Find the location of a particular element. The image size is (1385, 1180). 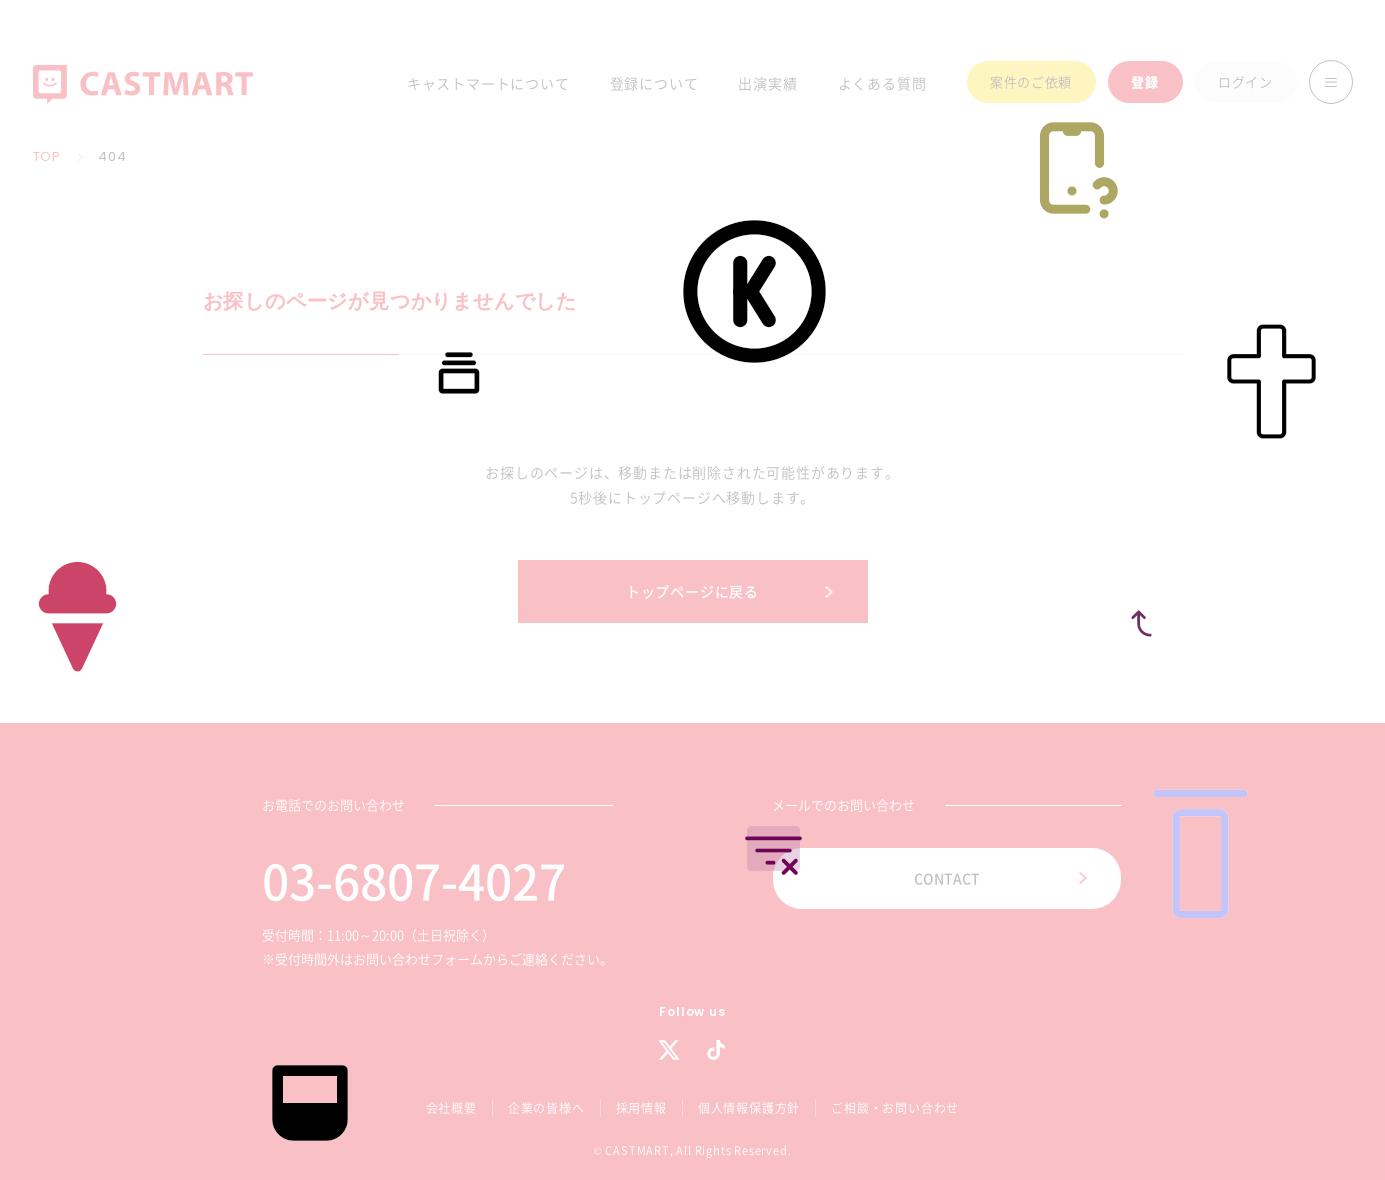

represents a religious or faith-based feature is located at coordinates (1271, 381).